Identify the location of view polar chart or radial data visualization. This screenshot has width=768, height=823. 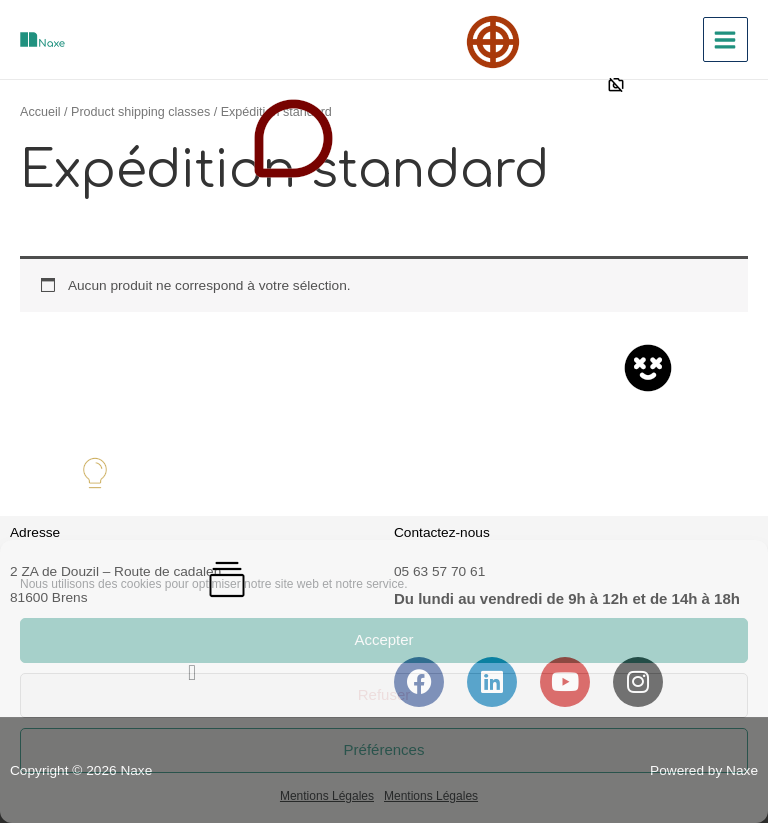
(493, 42).